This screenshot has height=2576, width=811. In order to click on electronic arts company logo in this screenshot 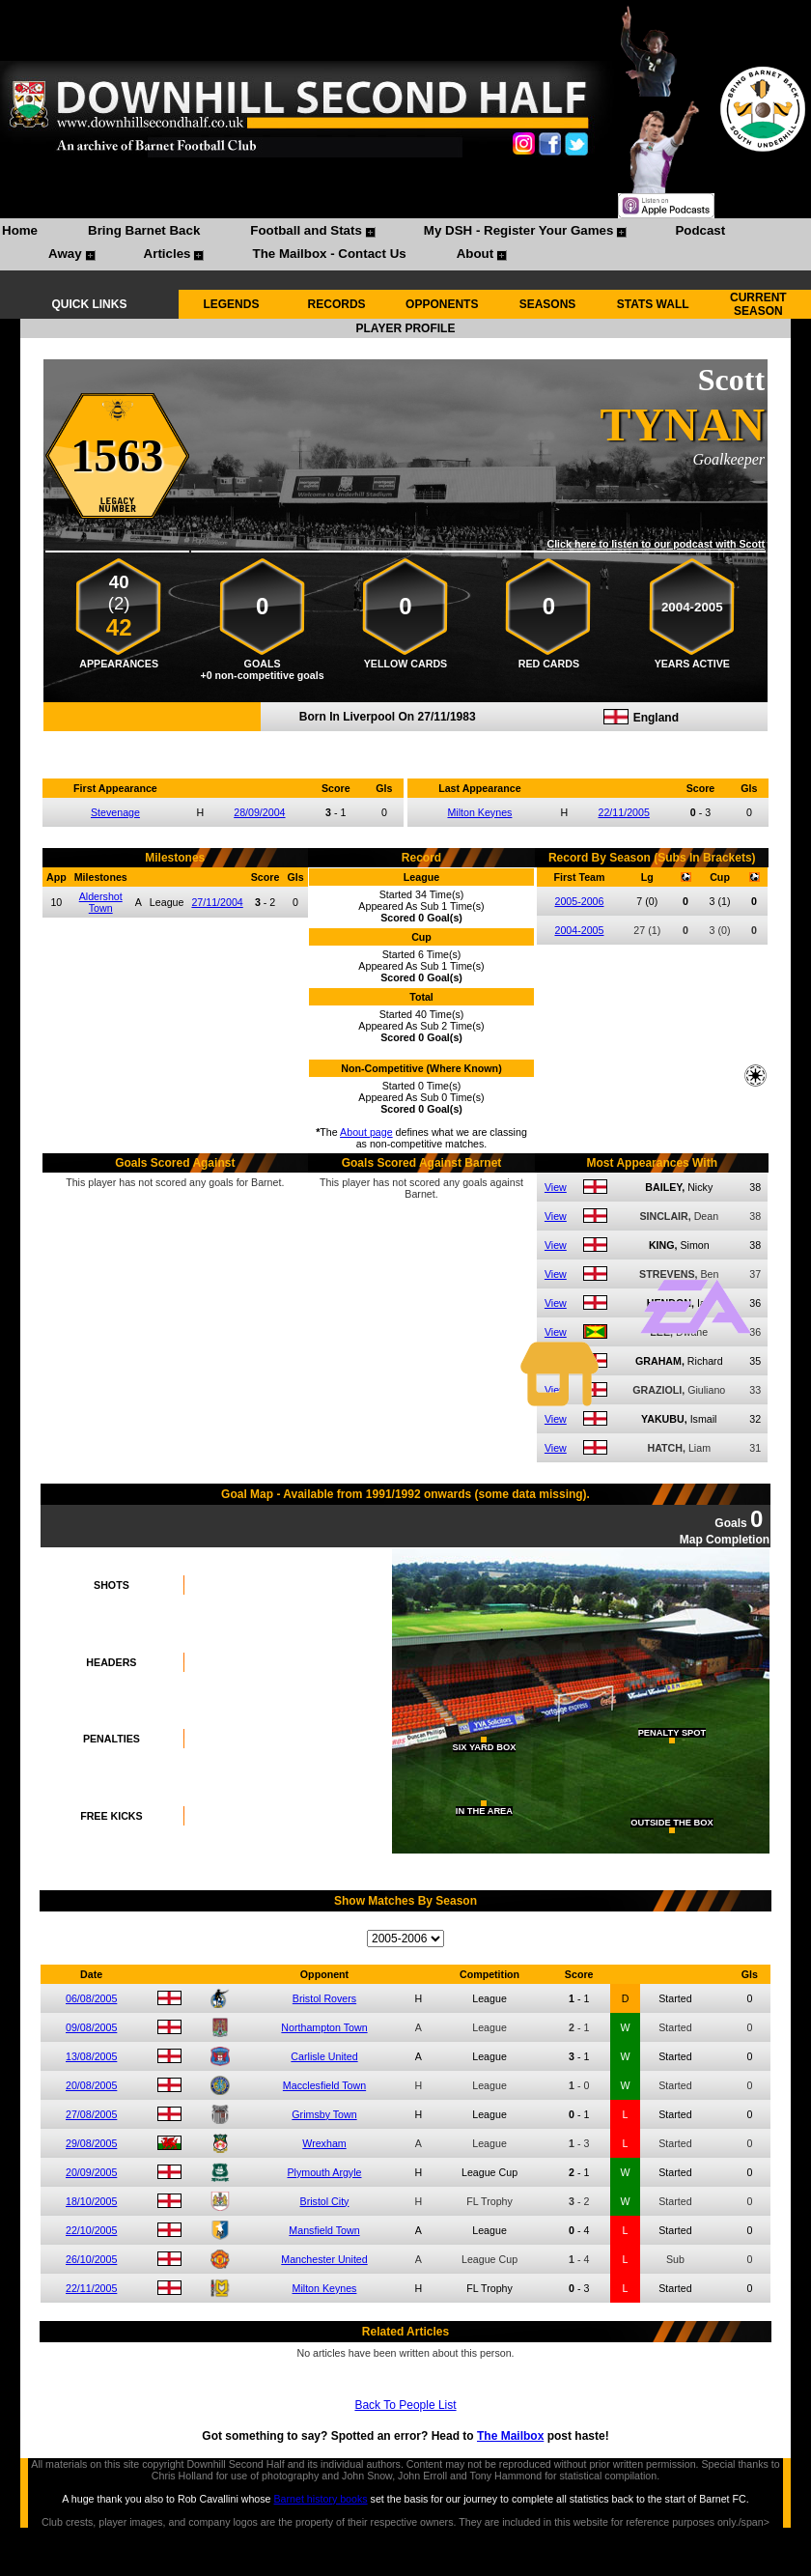, I will do `click(695, 1306)`.